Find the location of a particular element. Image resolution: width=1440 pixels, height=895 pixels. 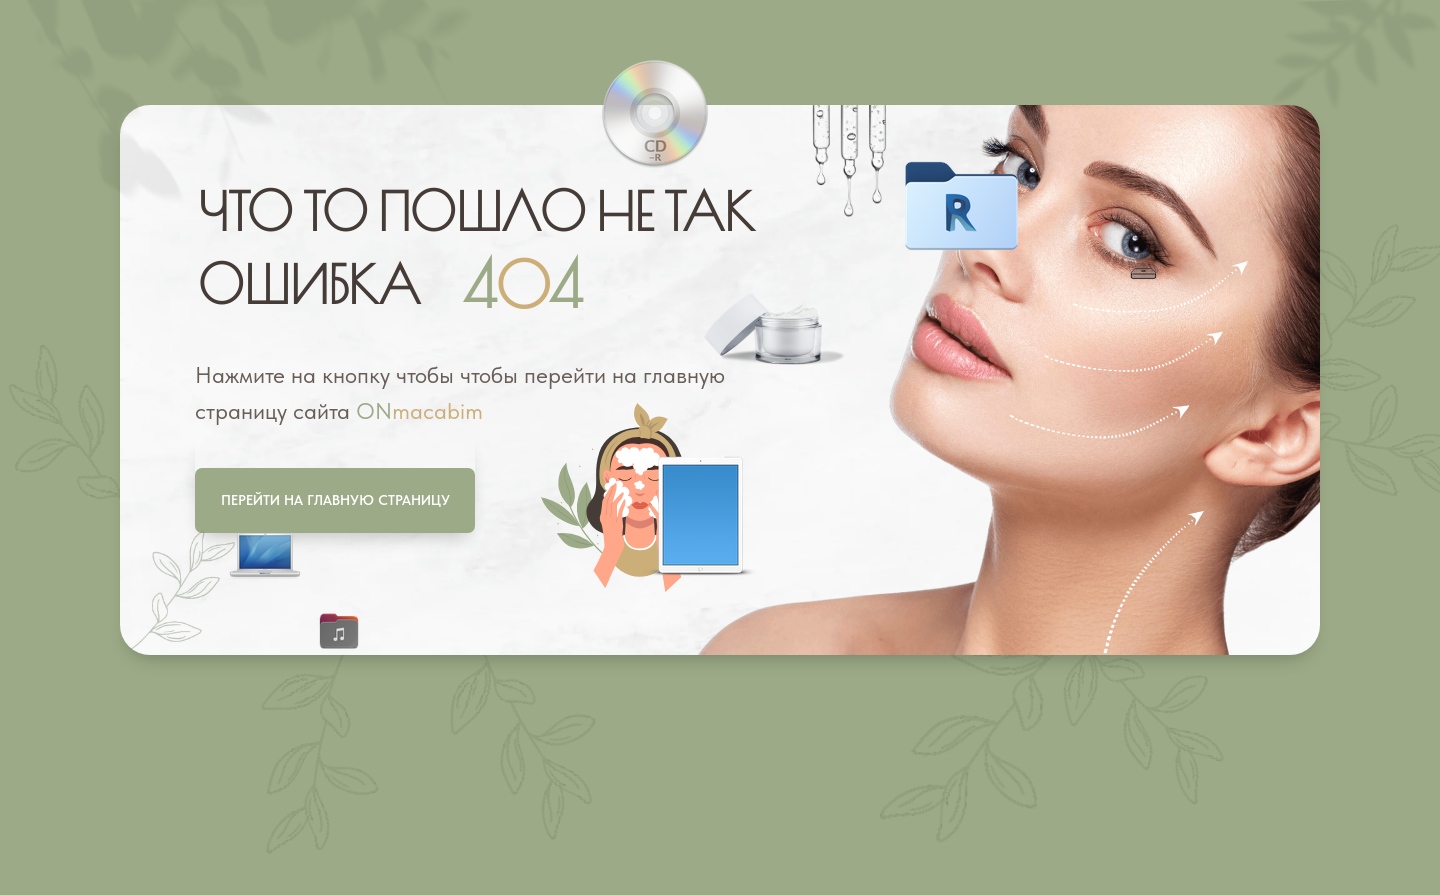

burn files to a recordable CD is located at coordinates (655, 115).